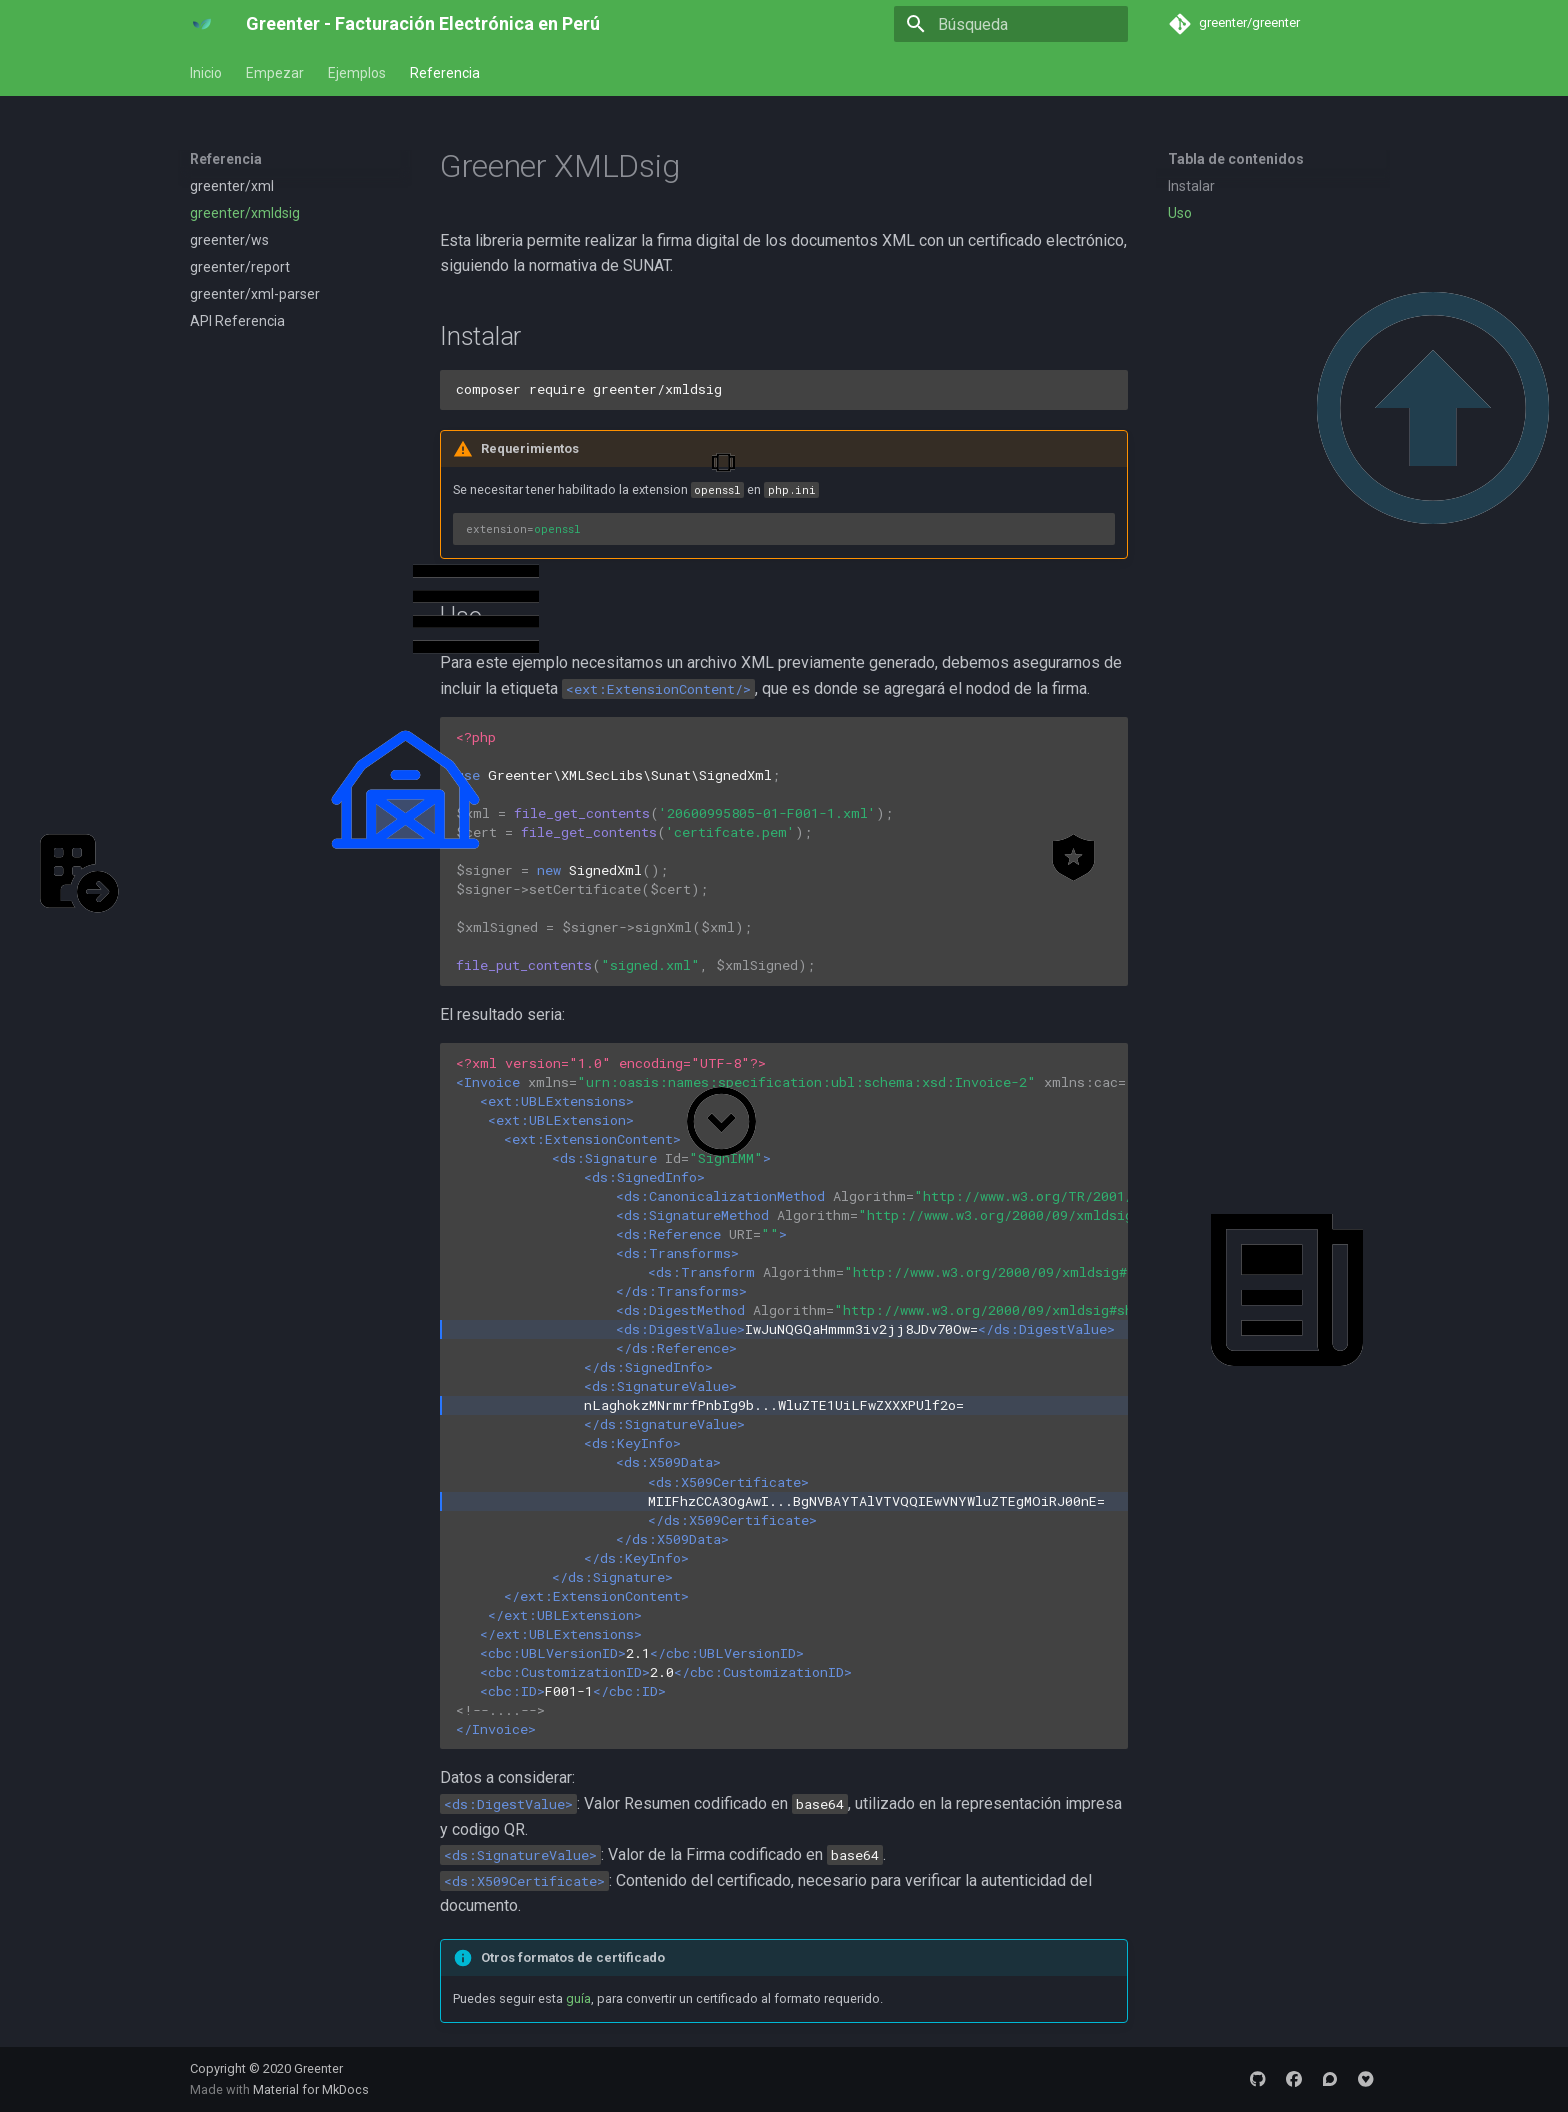 Image resolution: width=1568 pixels, height=2112 pixels. Describe the element at coordinates (721, 1121) in the screenshot. I see `expand dropdown menu or section` at that location.